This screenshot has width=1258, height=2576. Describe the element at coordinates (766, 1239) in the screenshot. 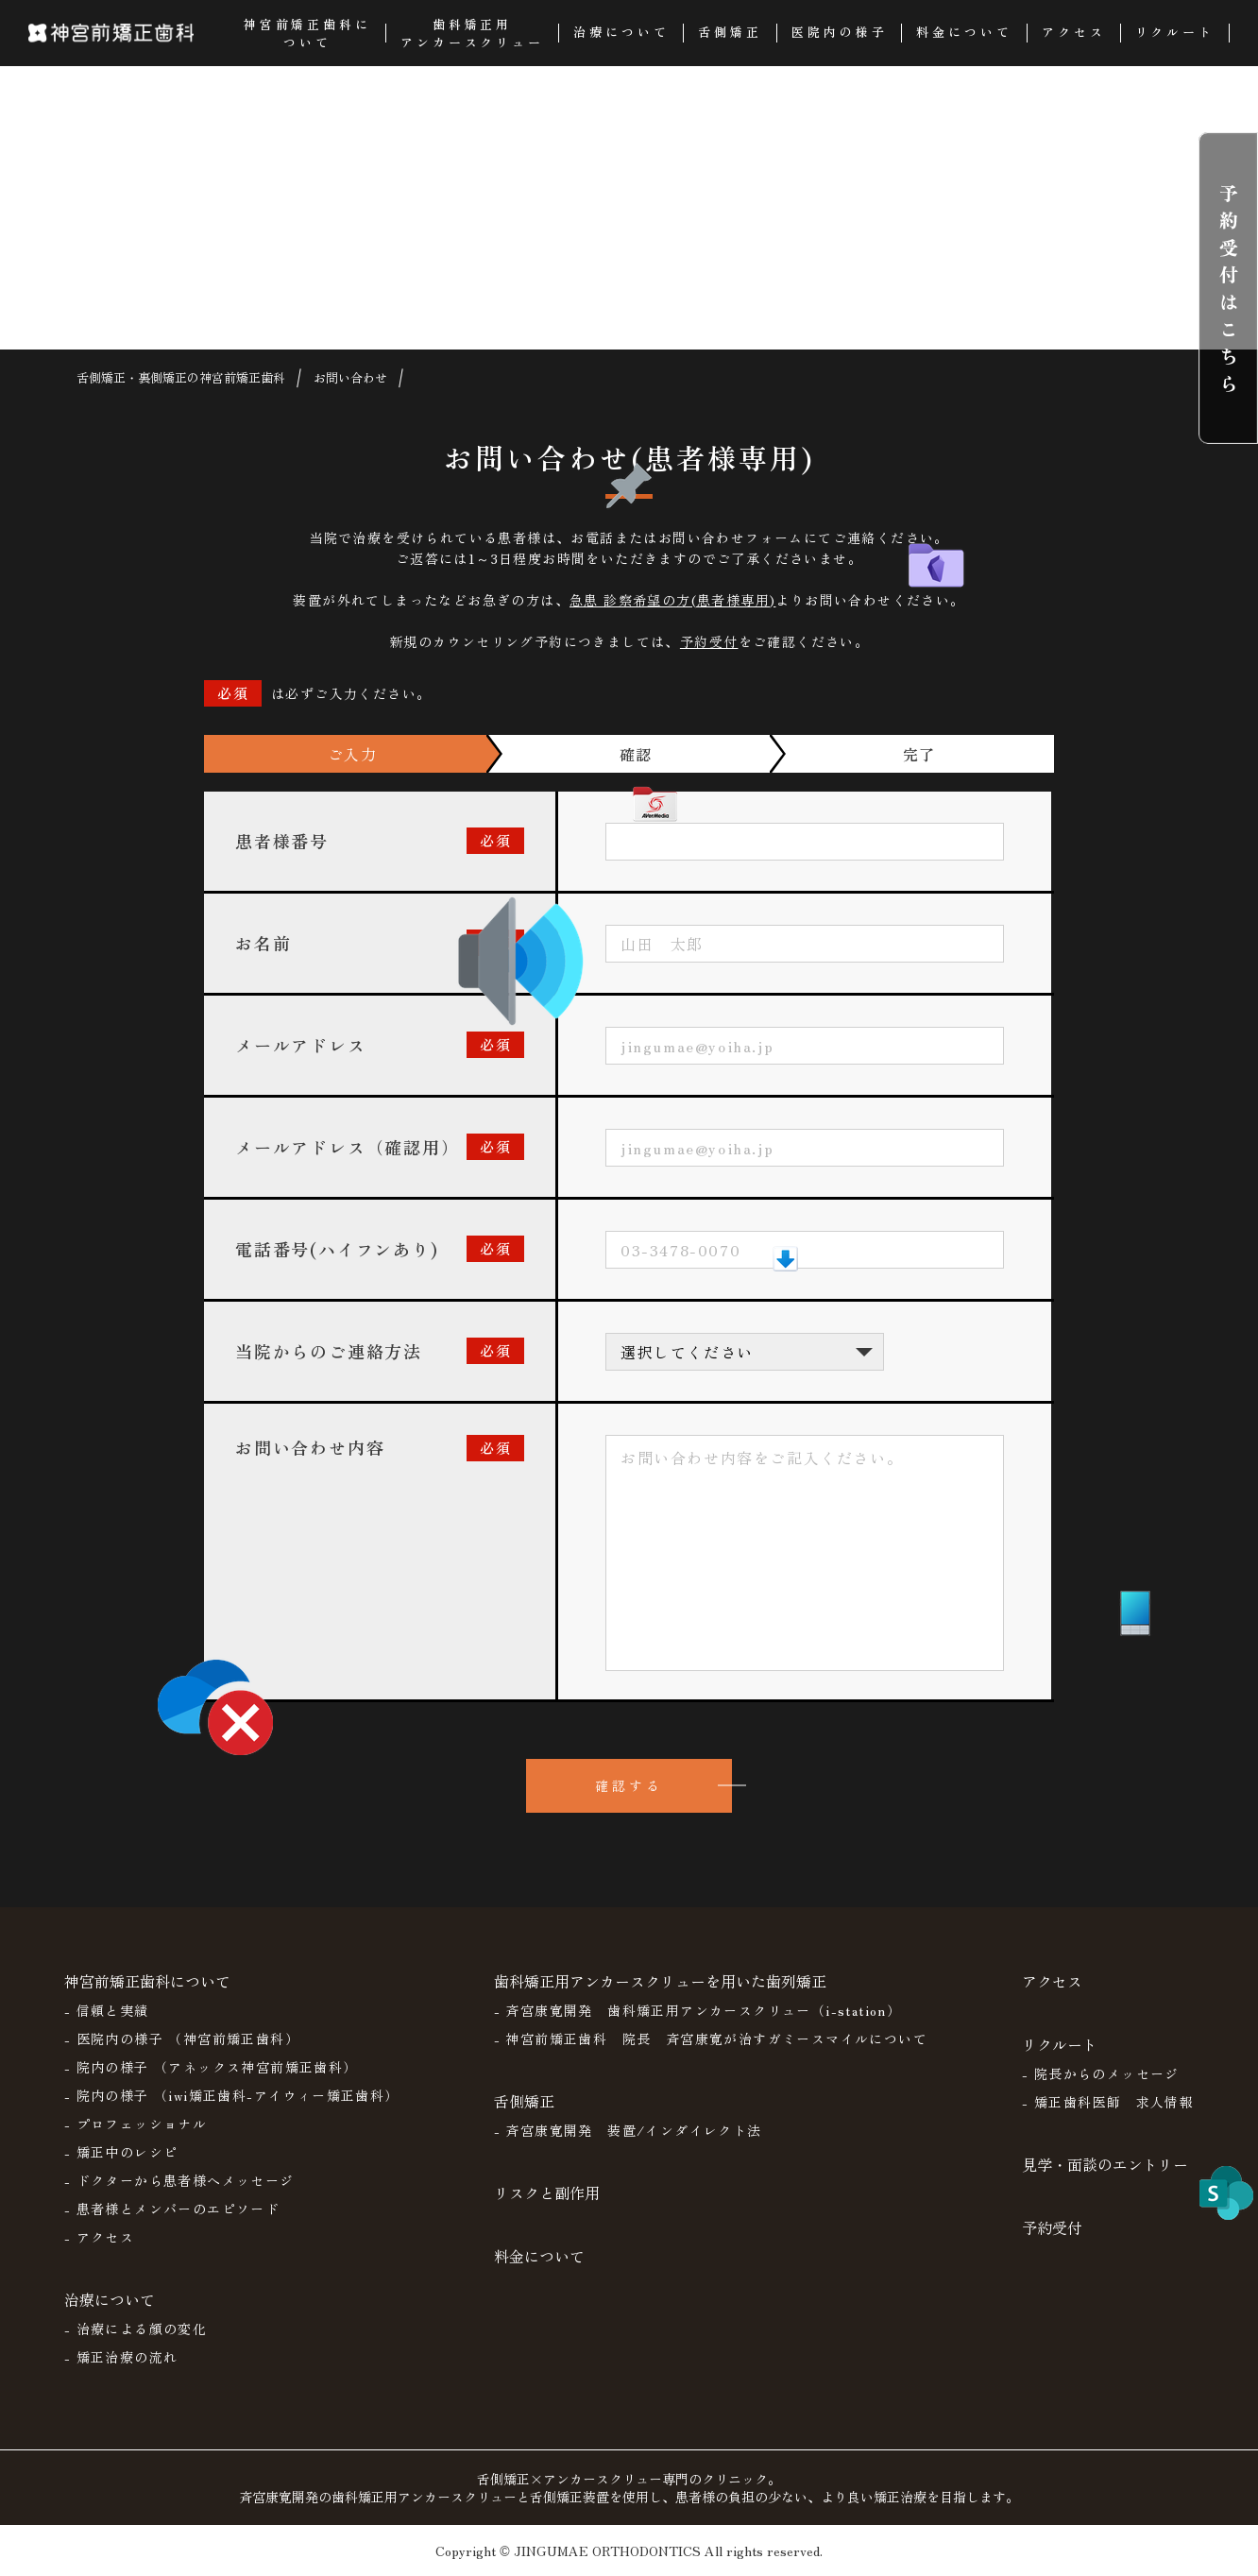

I see `download in progress indicator` at that location.